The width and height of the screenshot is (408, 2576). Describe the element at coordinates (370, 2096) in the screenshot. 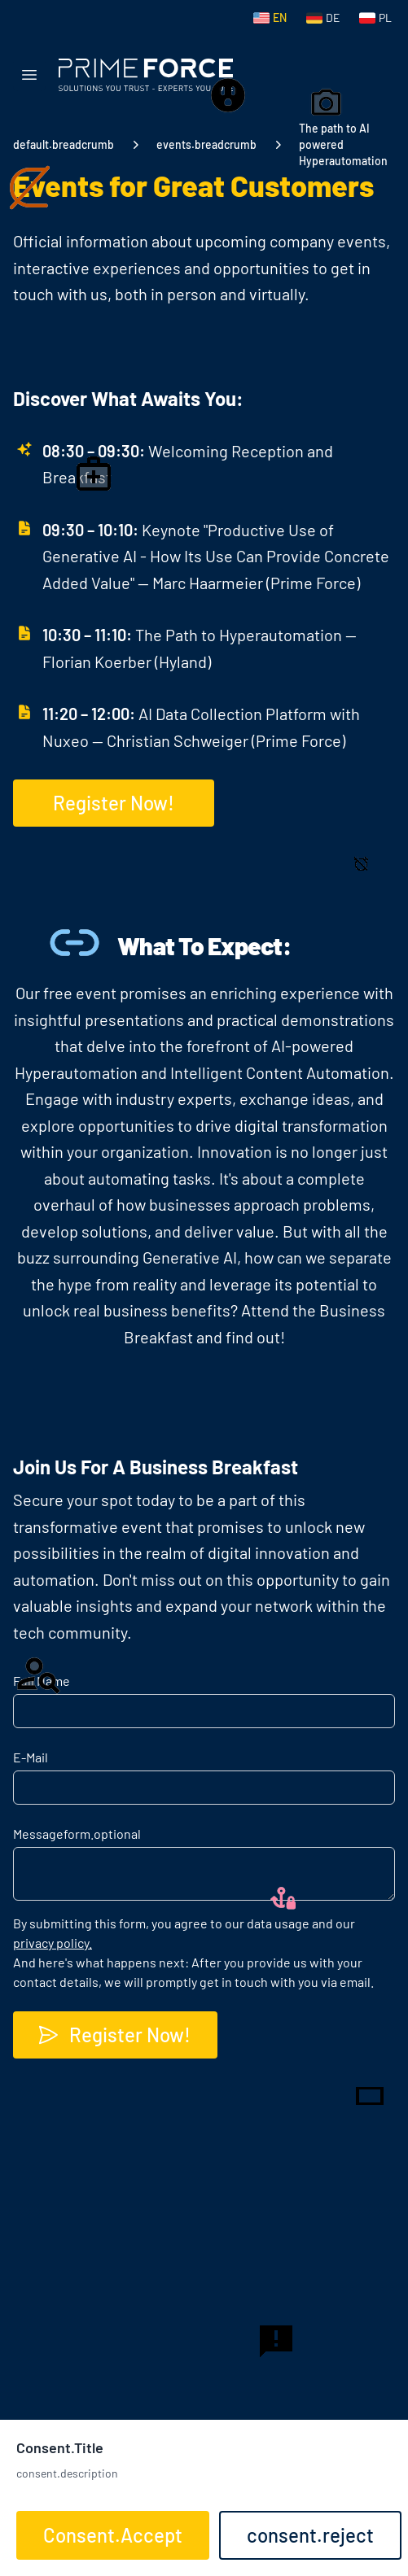

I see `crop image to 16:9 aspect ratio` at that location.